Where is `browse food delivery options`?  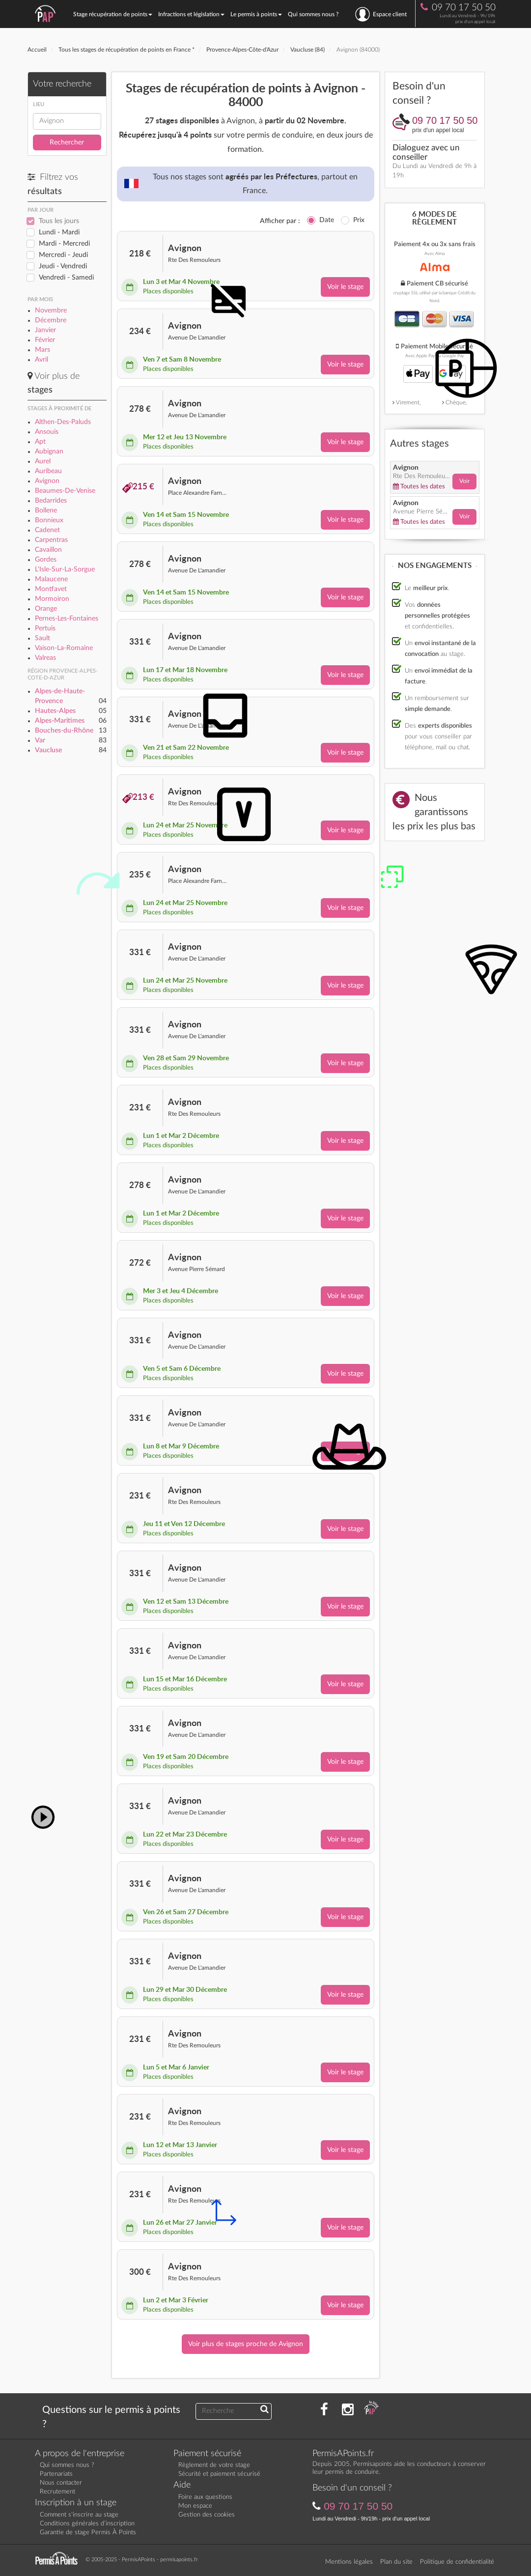
browse food delivery options is located at coordinates (491, 968).